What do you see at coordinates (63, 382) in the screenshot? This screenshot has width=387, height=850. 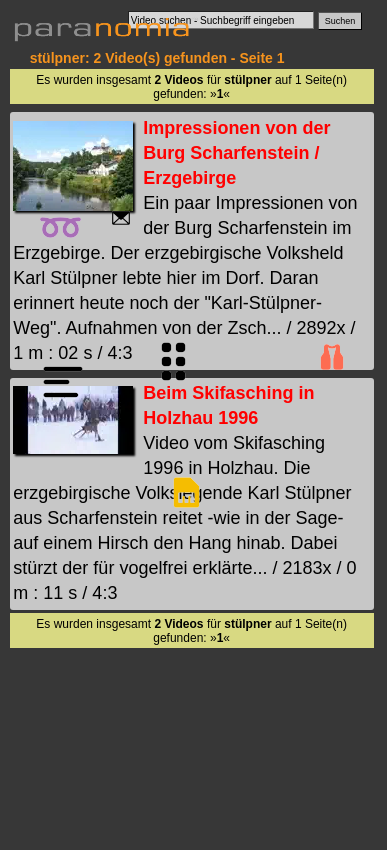 I see `align text to the left` at bounding box center [63, 382].